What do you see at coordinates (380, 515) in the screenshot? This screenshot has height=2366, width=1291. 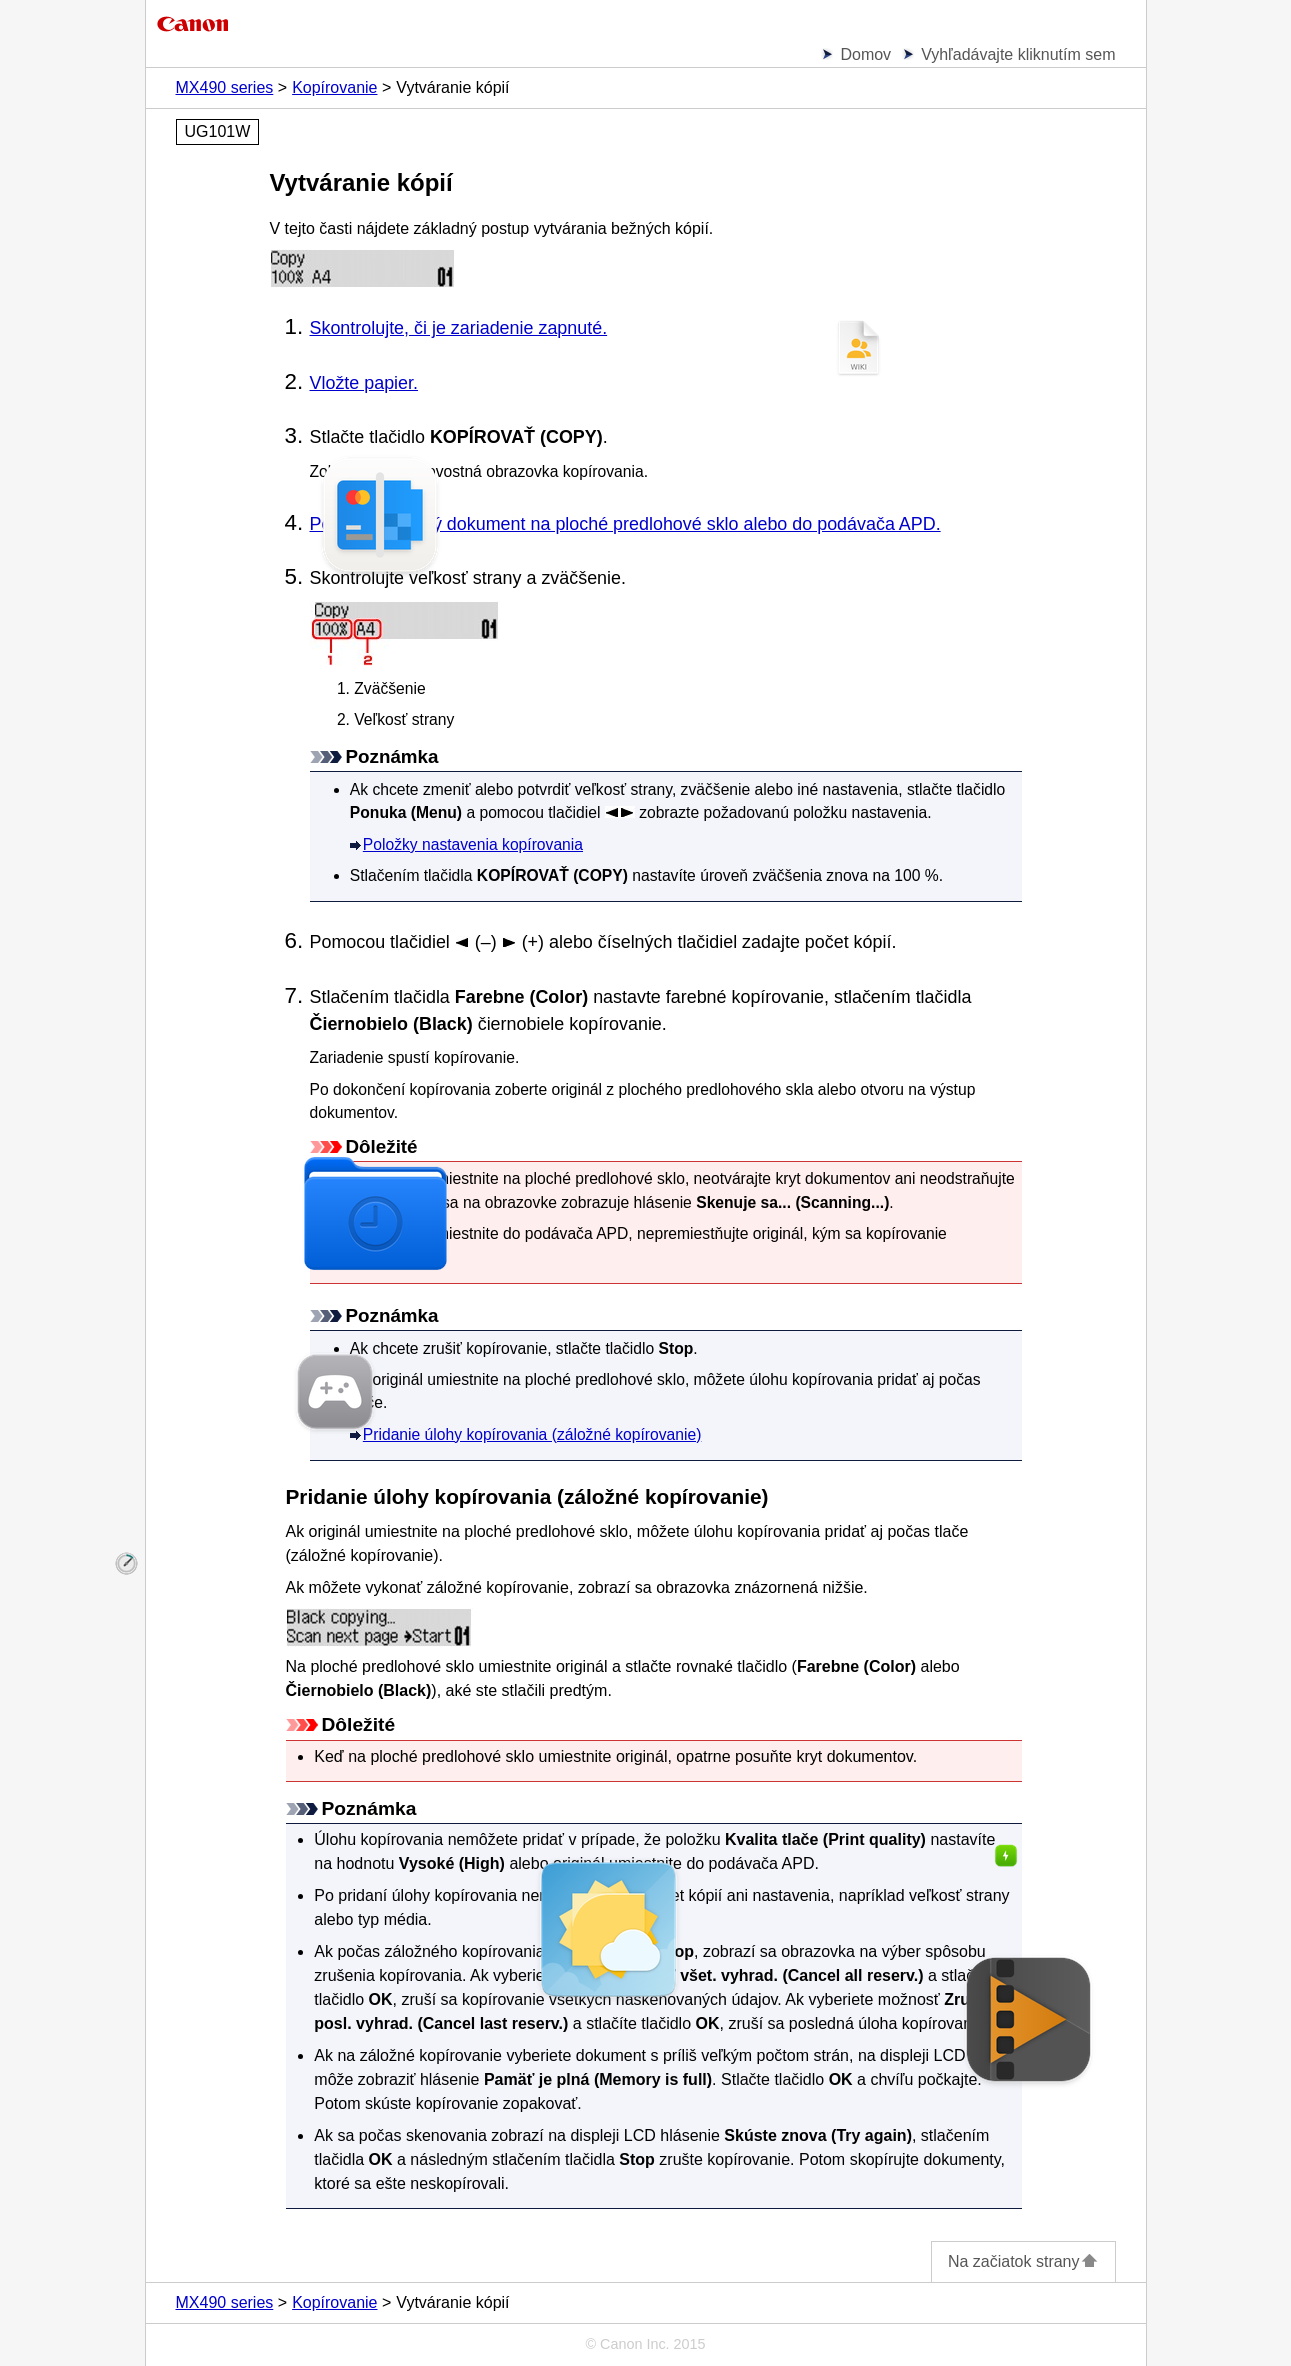 I see `open obfuscate app for redacting sensitive information` at bounding box center [380, 515].